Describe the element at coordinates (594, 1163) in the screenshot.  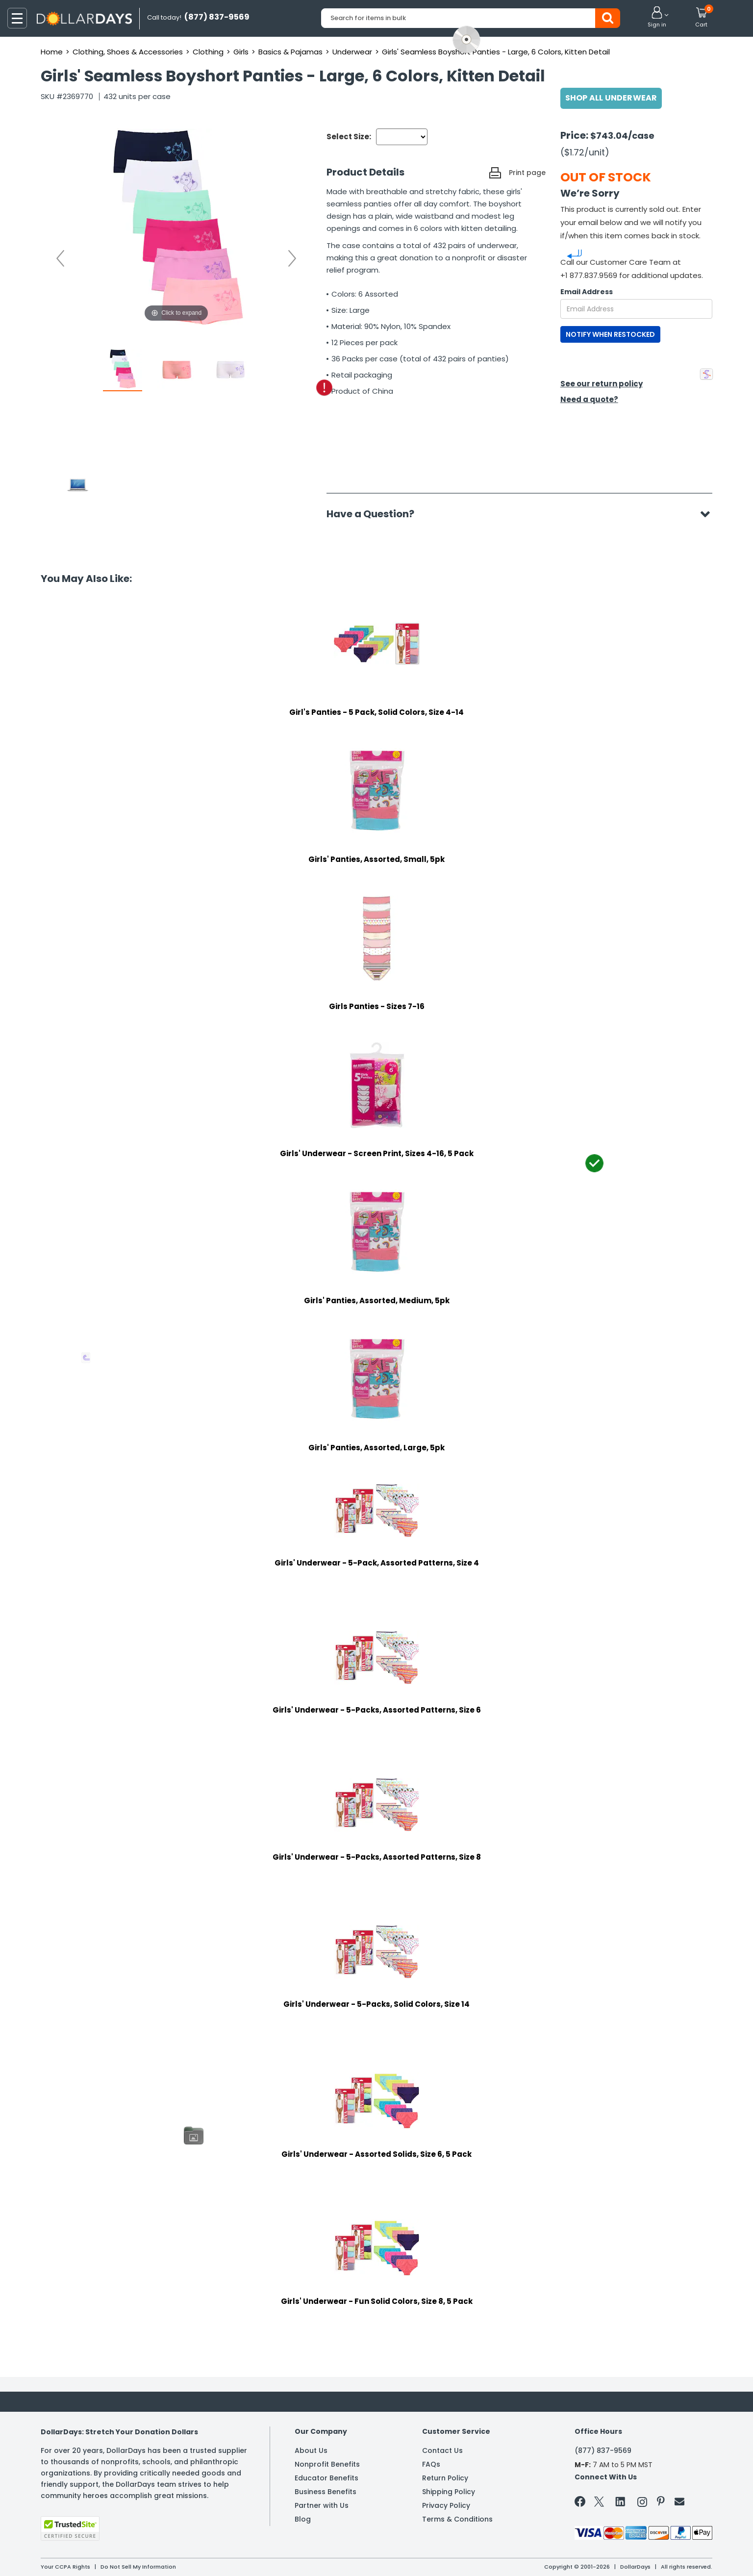
I see `indicates a selected or checked item` at that location.